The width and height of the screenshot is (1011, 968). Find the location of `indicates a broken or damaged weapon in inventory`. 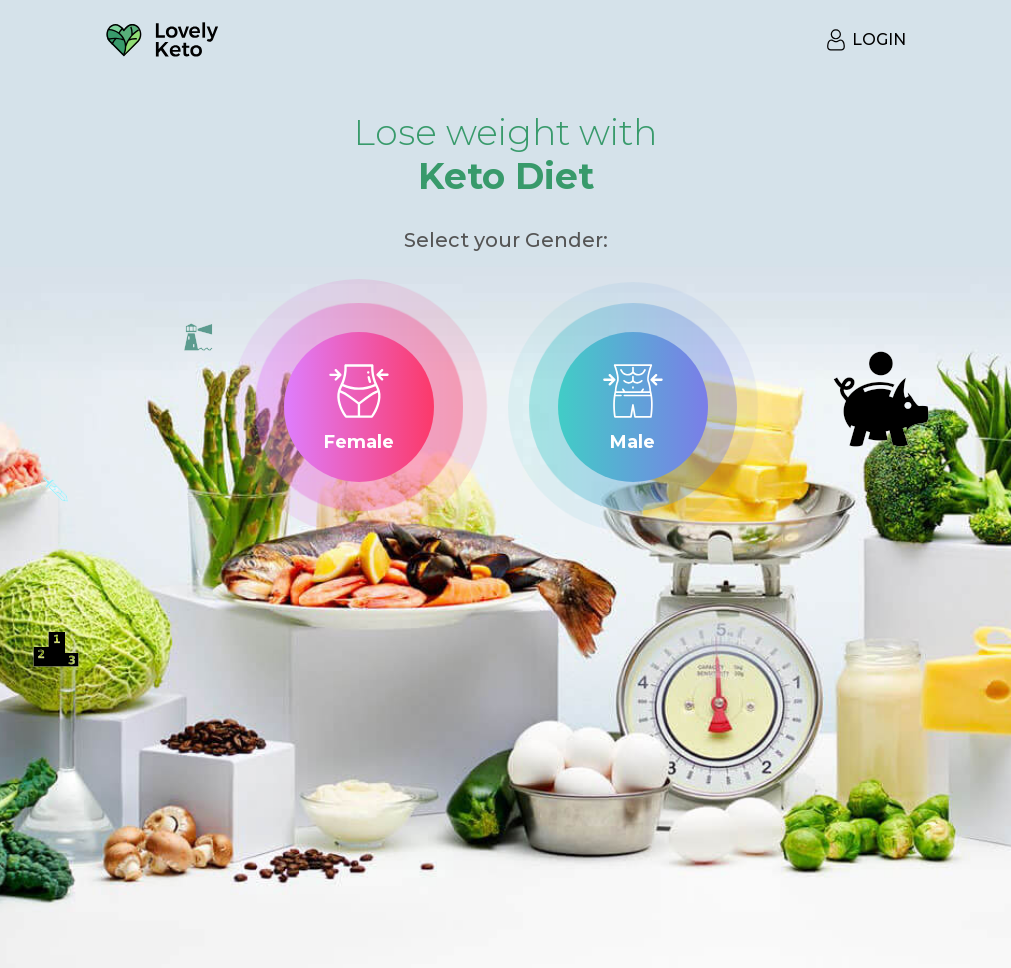

indicates a broken or damaged weapon in inventory is located at coordinates (55, 489).